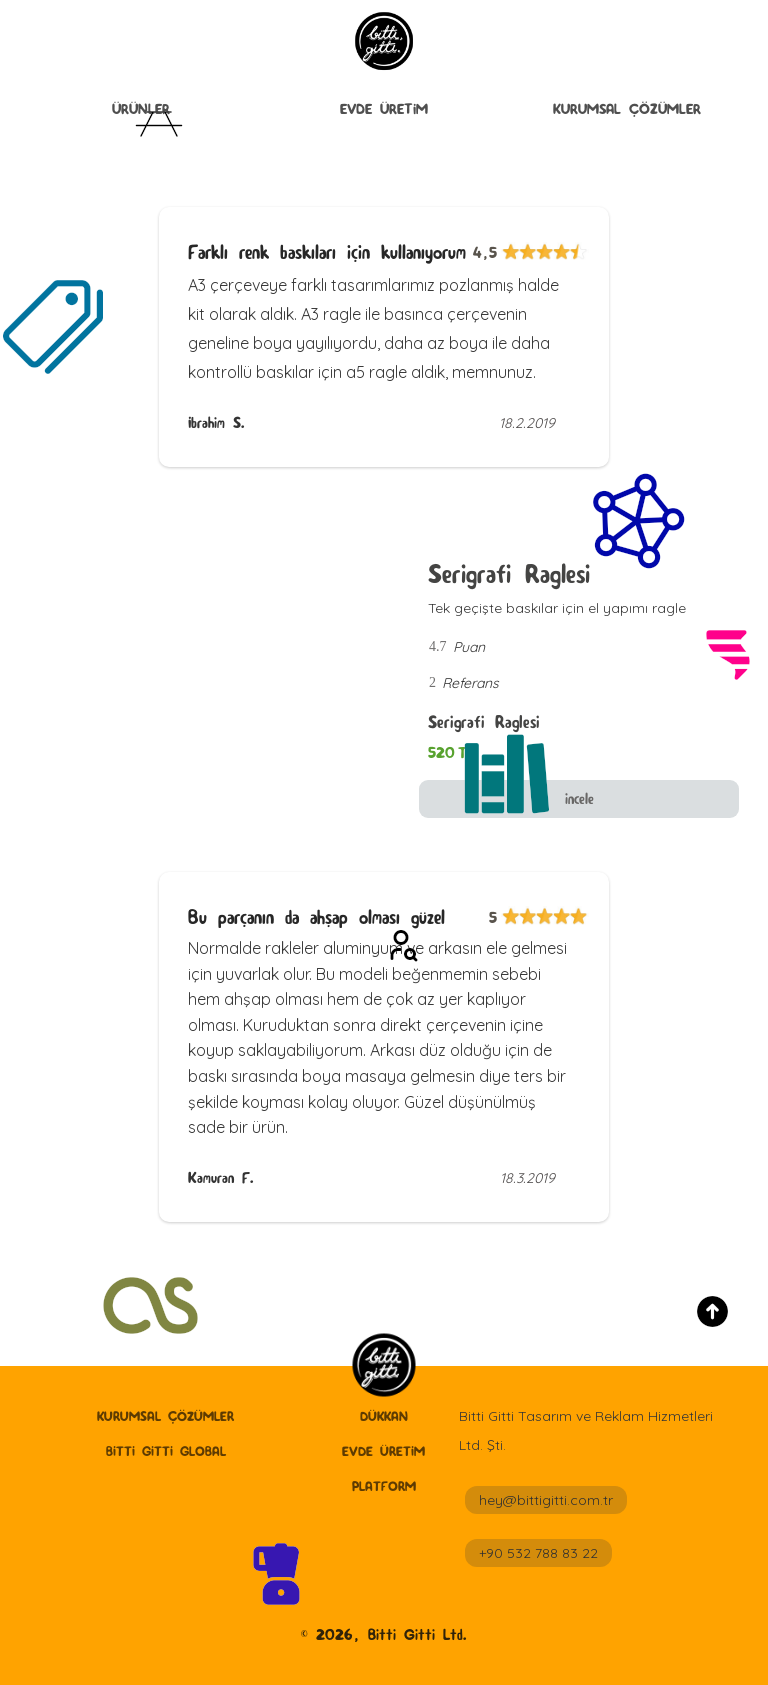 The width and height of the screenshot is (768, 1685). I want to click on scroll to top of page, so click(712, 1311).